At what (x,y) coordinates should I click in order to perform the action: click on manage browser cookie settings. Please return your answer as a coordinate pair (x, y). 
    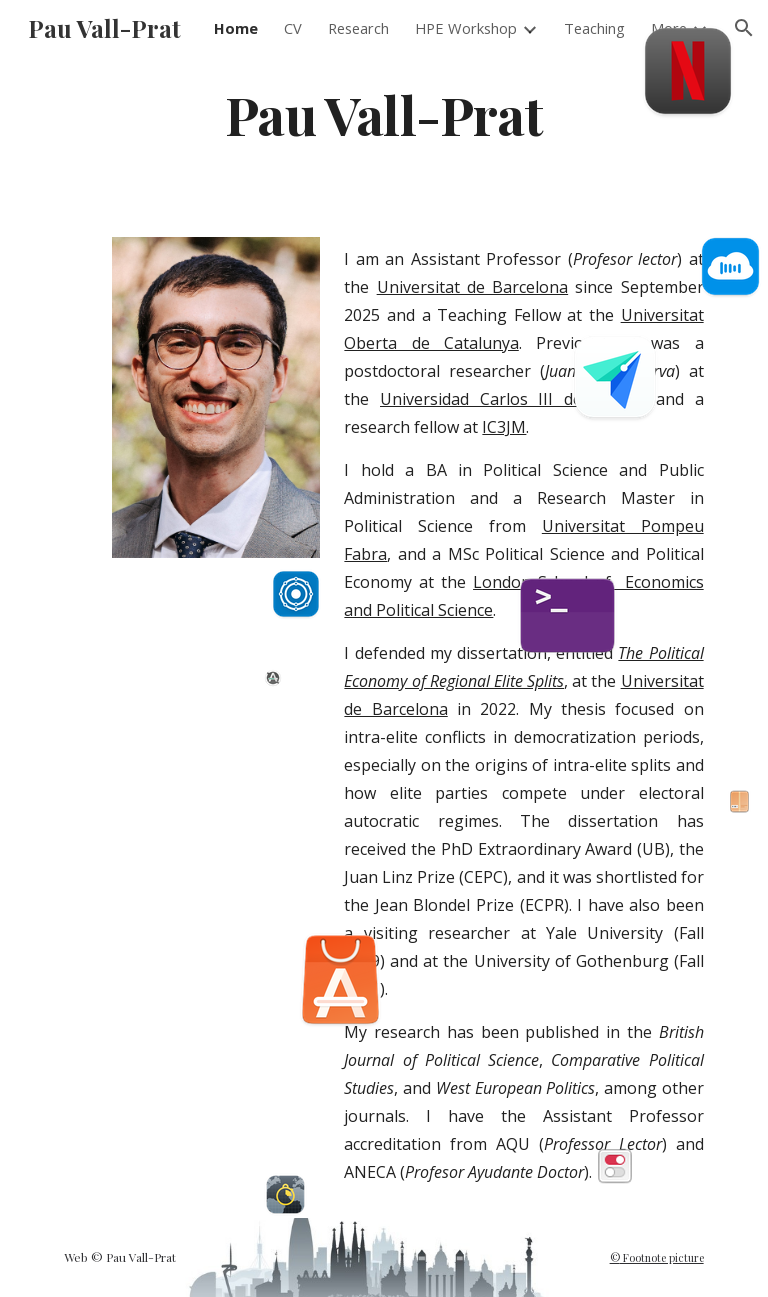
    Looking at the image, I should click on (285, 1194).